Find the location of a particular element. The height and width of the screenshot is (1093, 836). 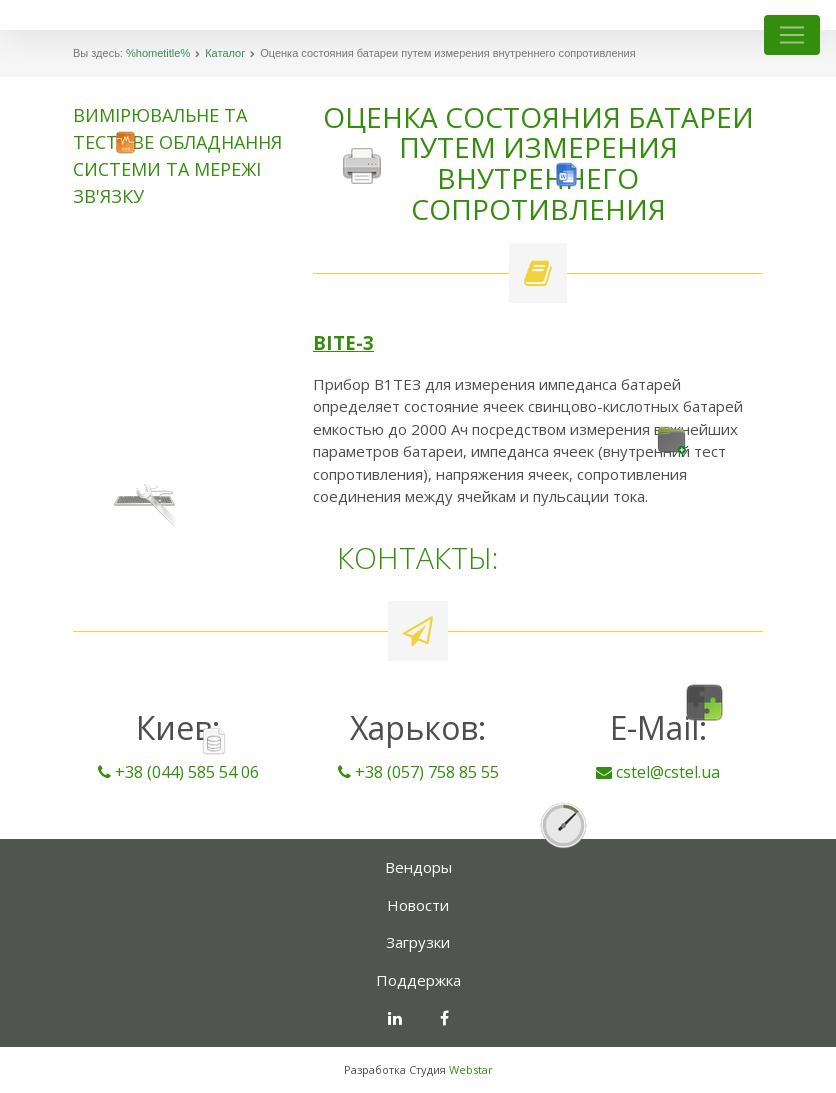

open a VirtualBox appliance file (.ova) is located at coordinates (125, 142).